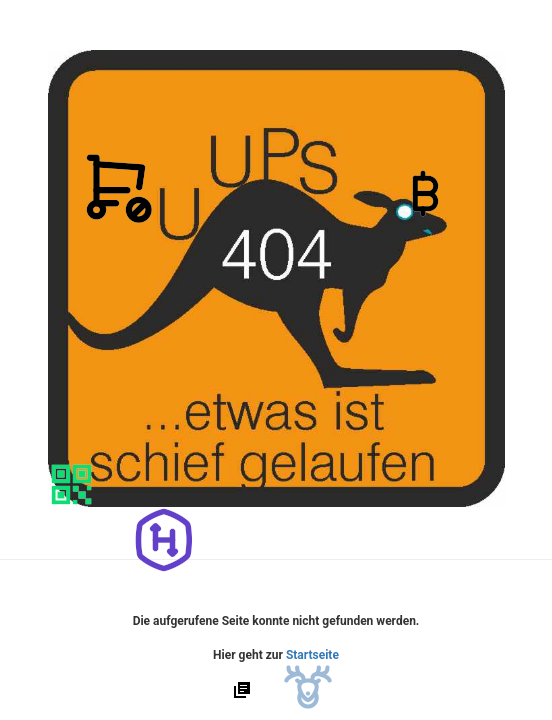 The image size is (552, 720). Describe the element at coordinates (425, 193) in the screenshot. I see `indicates Thai baht currency` at that location.